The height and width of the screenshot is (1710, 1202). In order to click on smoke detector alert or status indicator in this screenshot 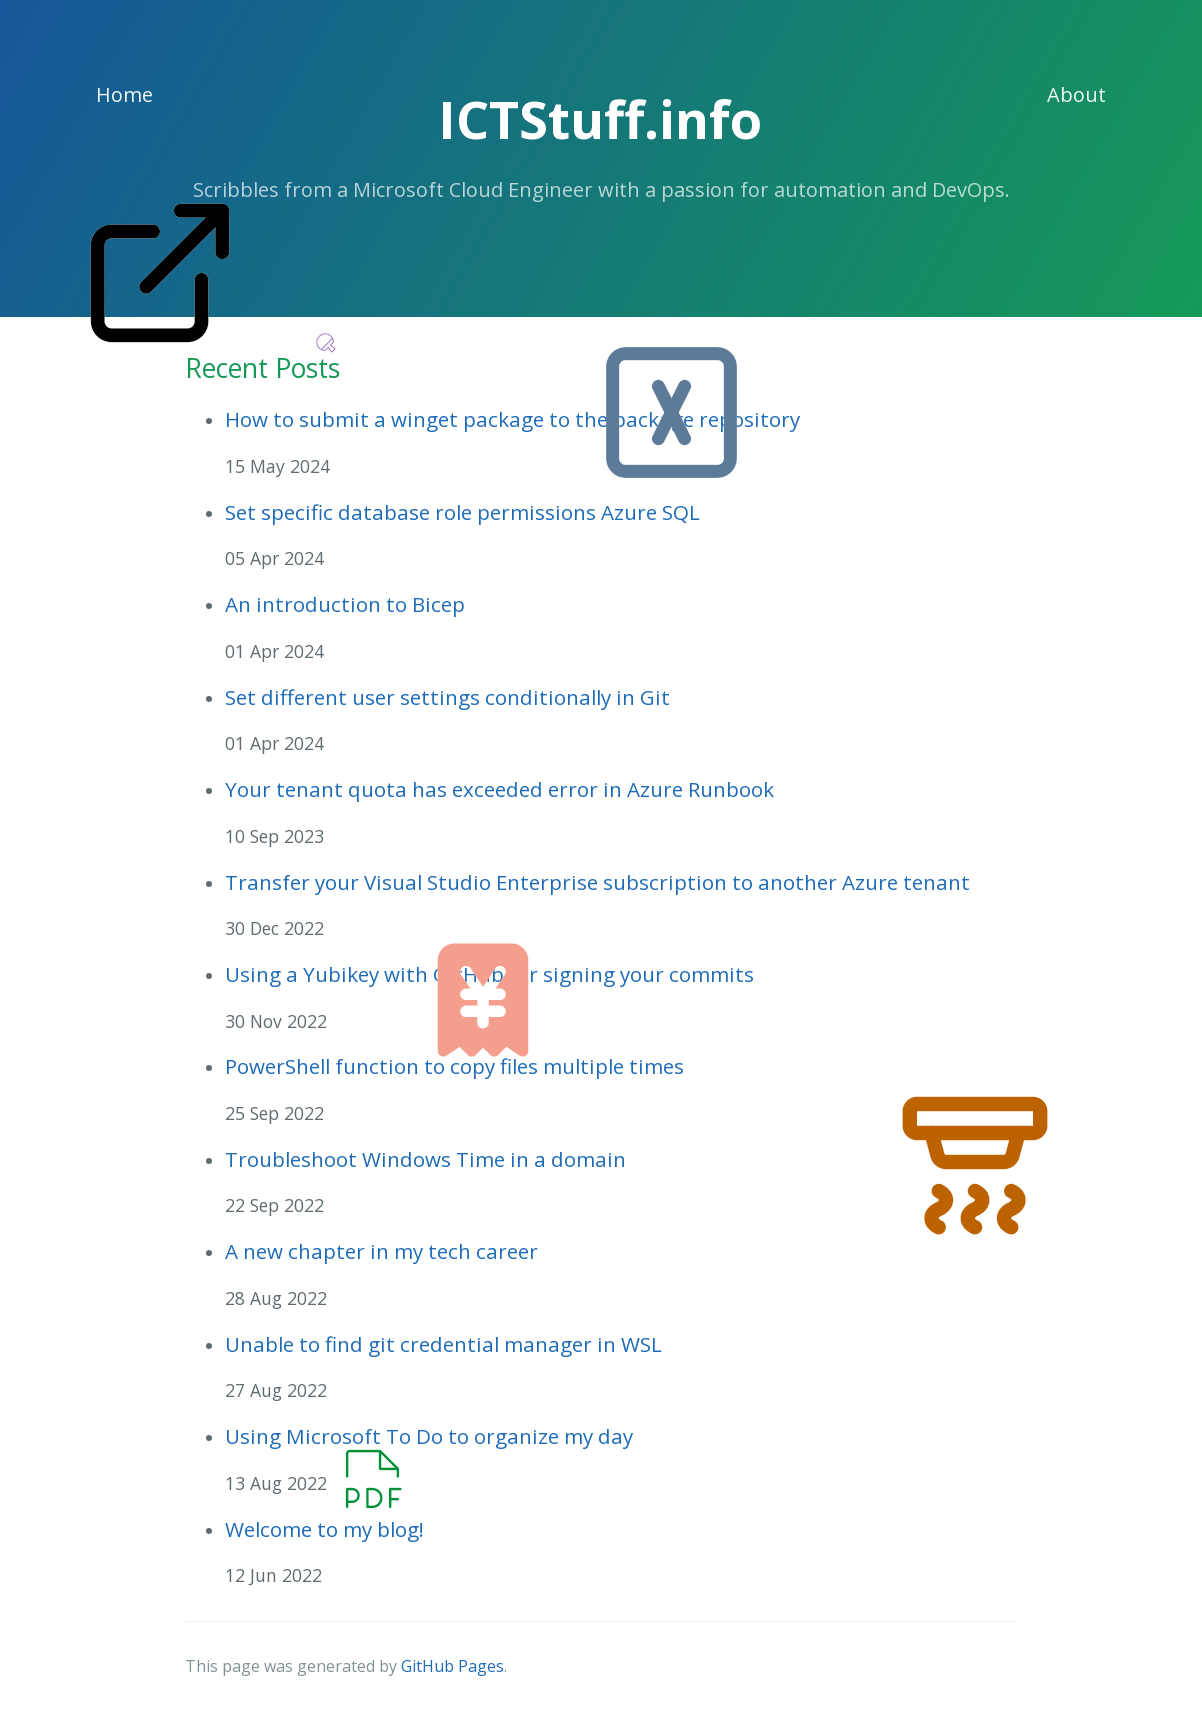, I will do `click(975, 1162)`.